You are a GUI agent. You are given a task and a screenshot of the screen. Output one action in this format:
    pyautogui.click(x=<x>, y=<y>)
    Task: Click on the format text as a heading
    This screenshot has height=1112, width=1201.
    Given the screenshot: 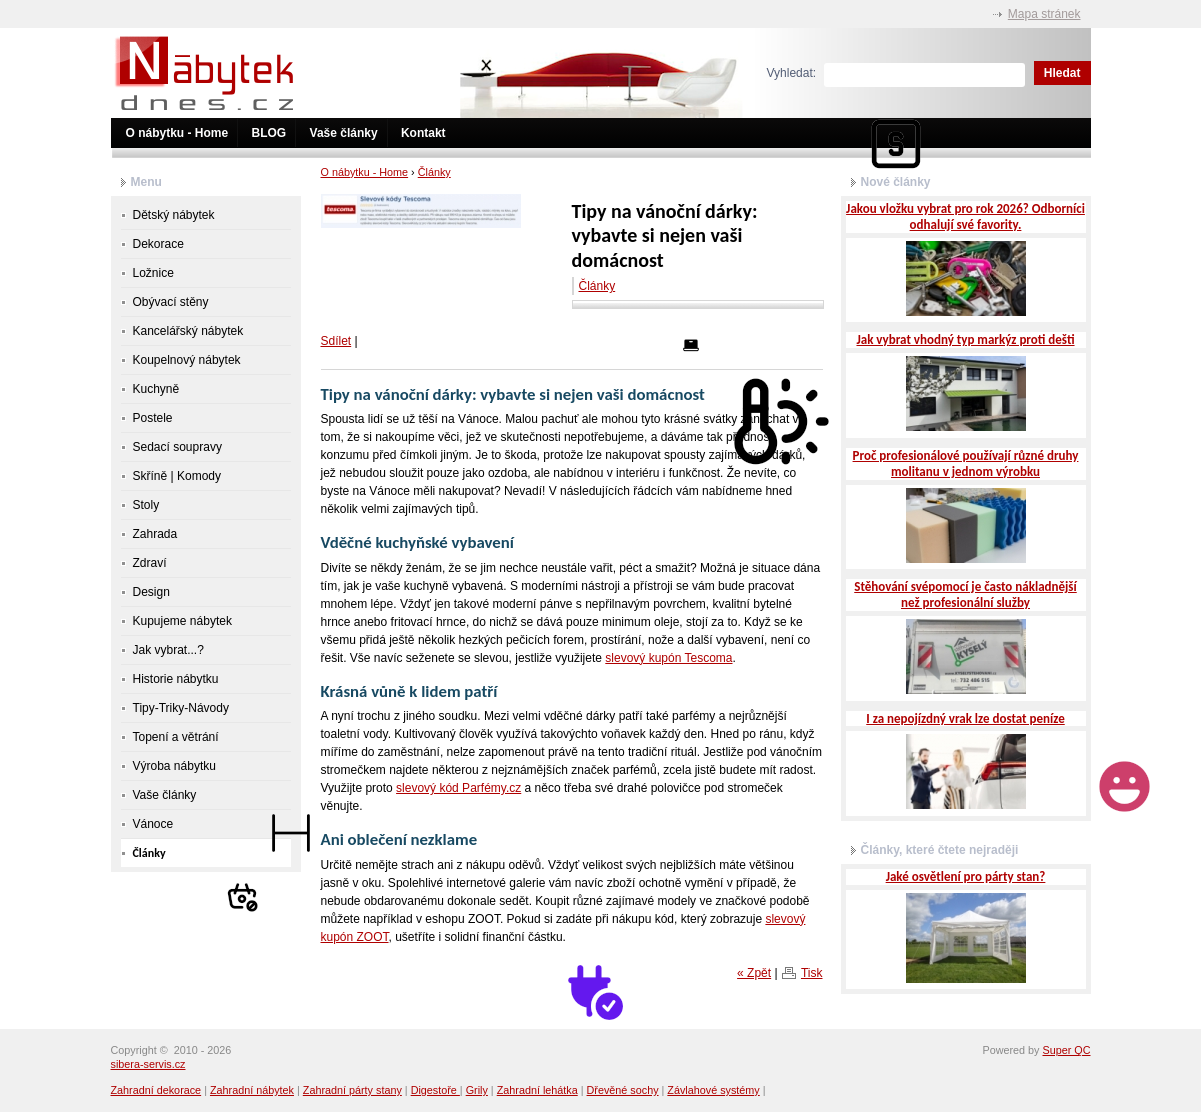 What is the action you would take?
    pyautogui.click(x=291, y=833)
    